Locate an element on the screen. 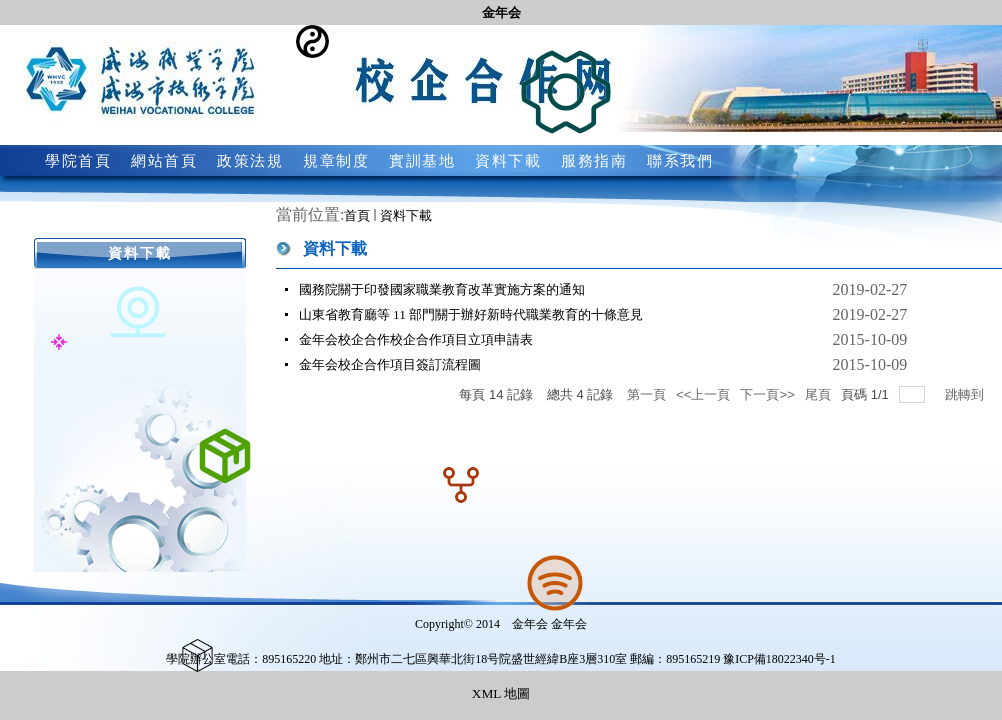  view package or shipment details is located at coordinates (197, 655).